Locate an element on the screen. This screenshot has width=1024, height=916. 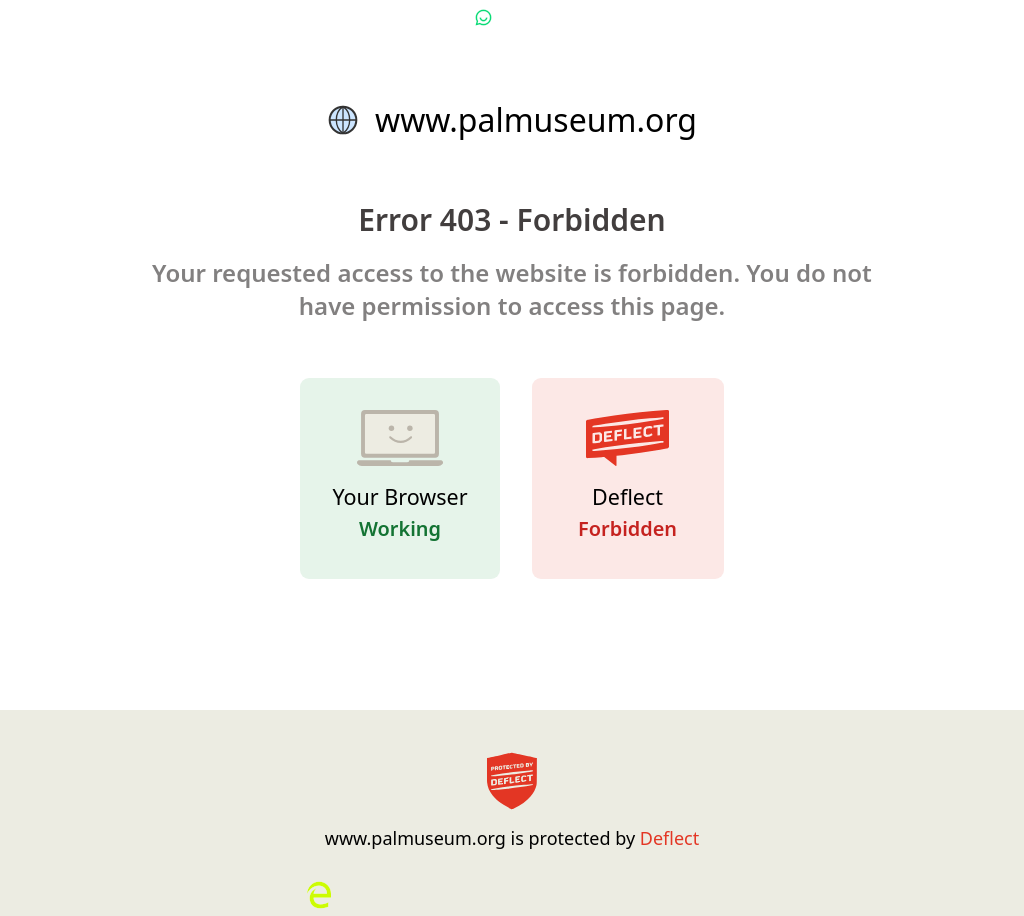
open microsoft edge browser is located at coordinates (319, 895).